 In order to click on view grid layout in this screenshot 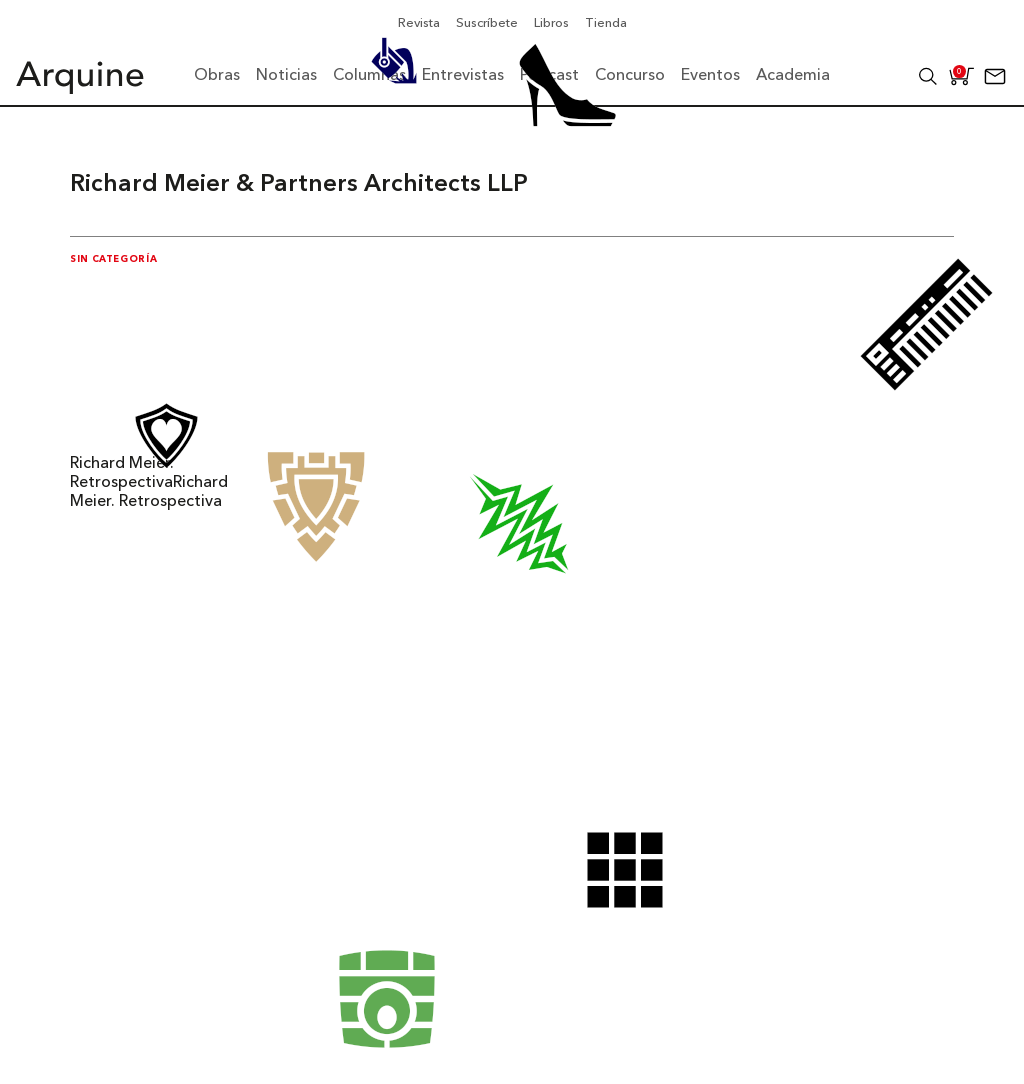, I will do `click(625, 870)`.